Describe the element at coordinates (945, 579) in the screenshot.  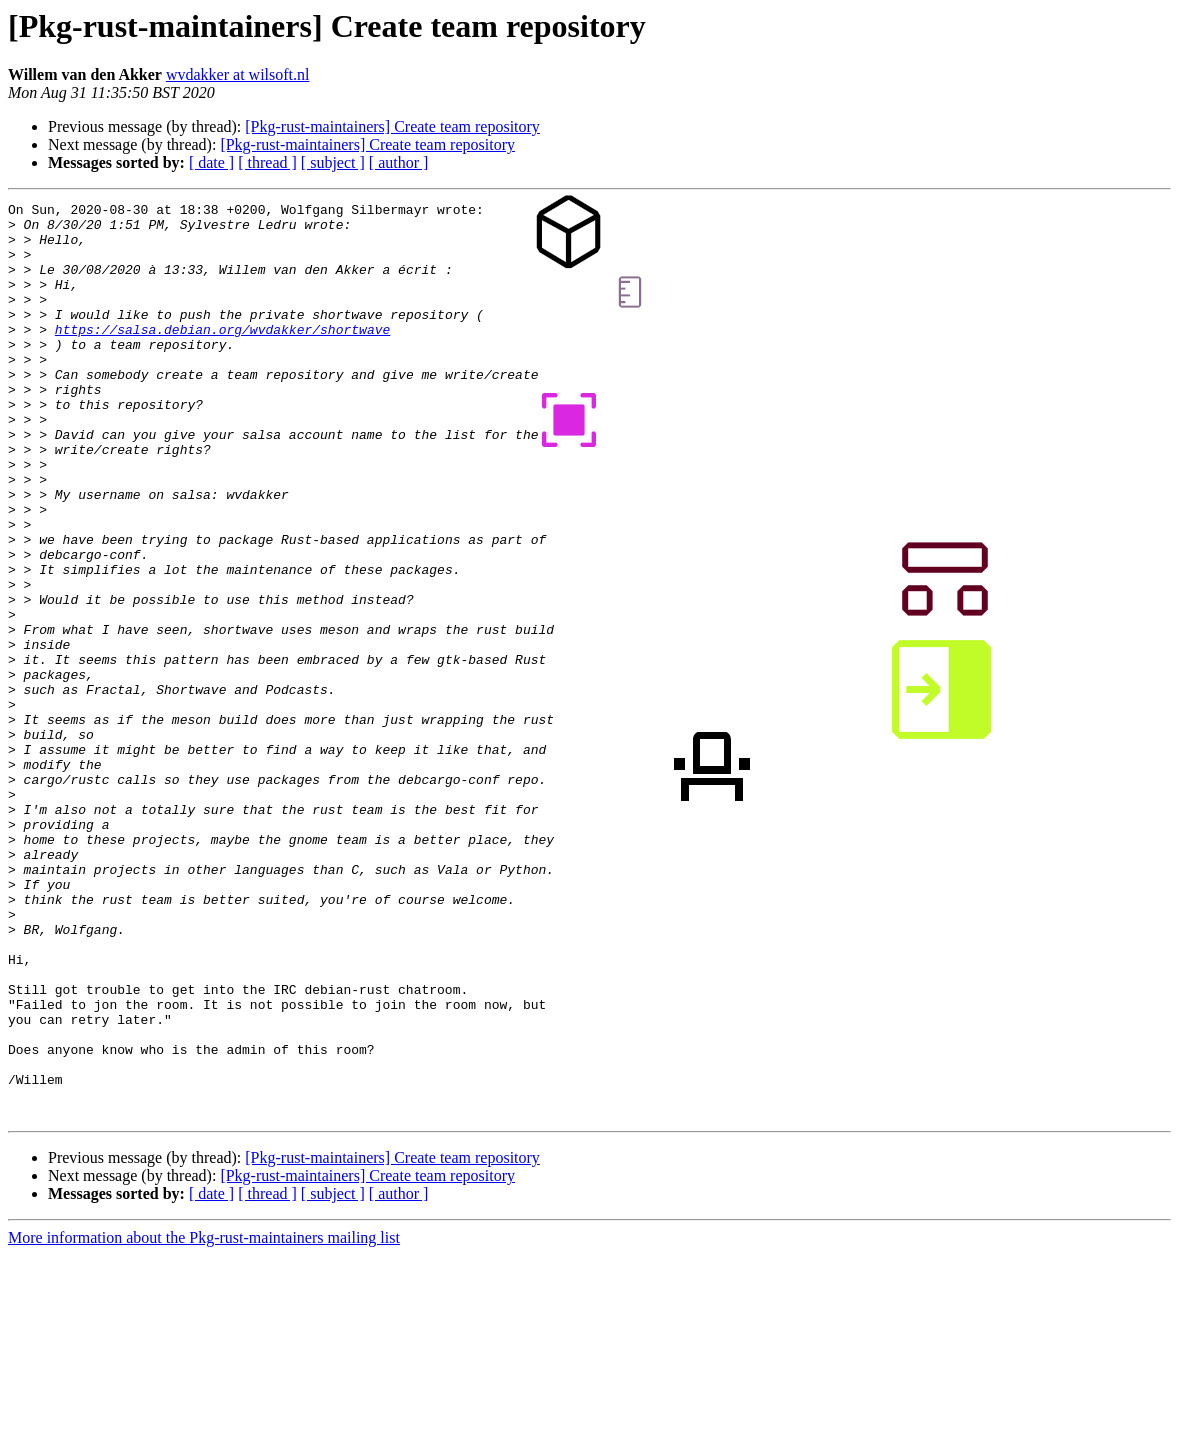
I see `view code structure or hierarchy` at that location.